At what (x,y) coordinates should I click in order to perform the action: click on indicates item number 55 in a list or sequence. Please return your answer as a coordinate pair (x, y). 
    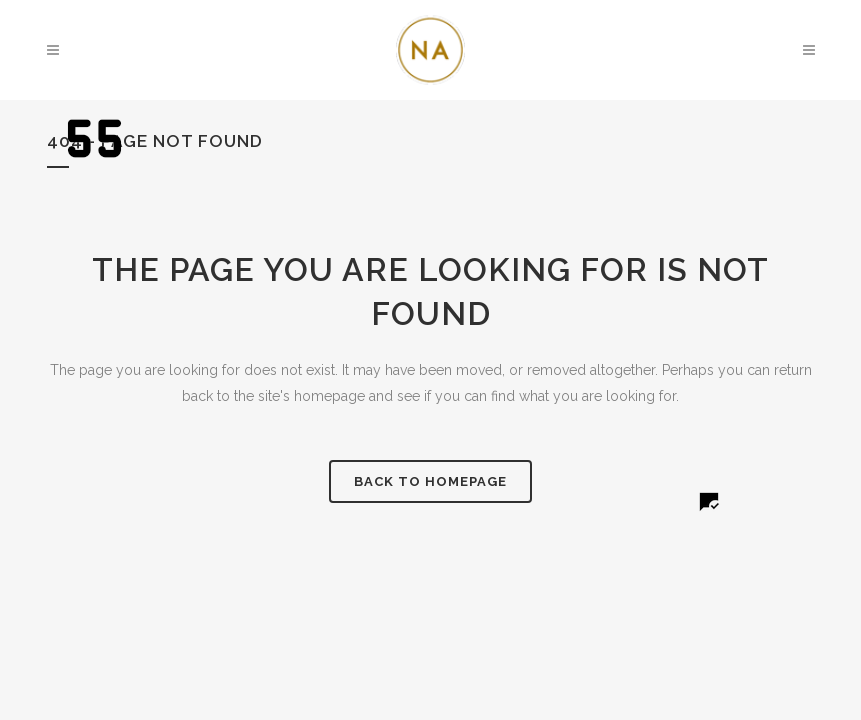
    Looking at the image, I should click on (94, 138).